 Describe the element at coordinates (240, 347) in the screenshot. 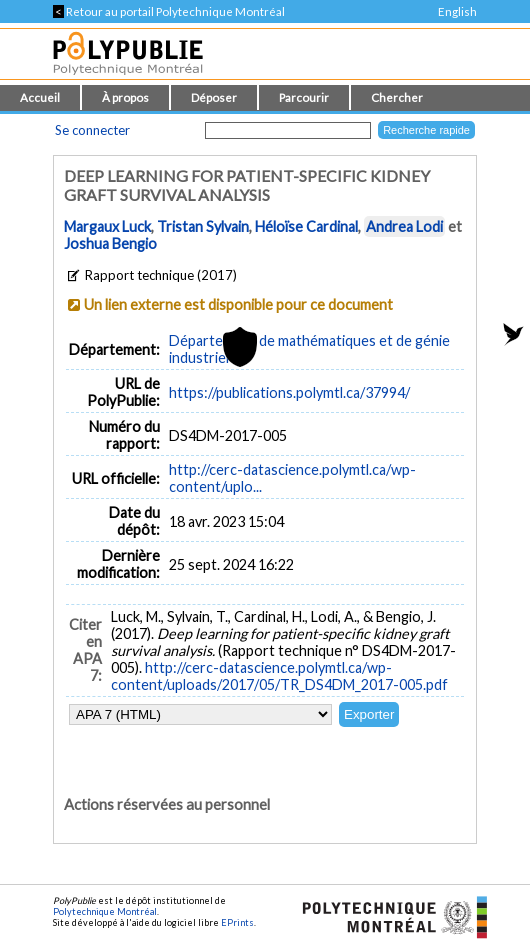

I see `open NextDNS settings` at that location.